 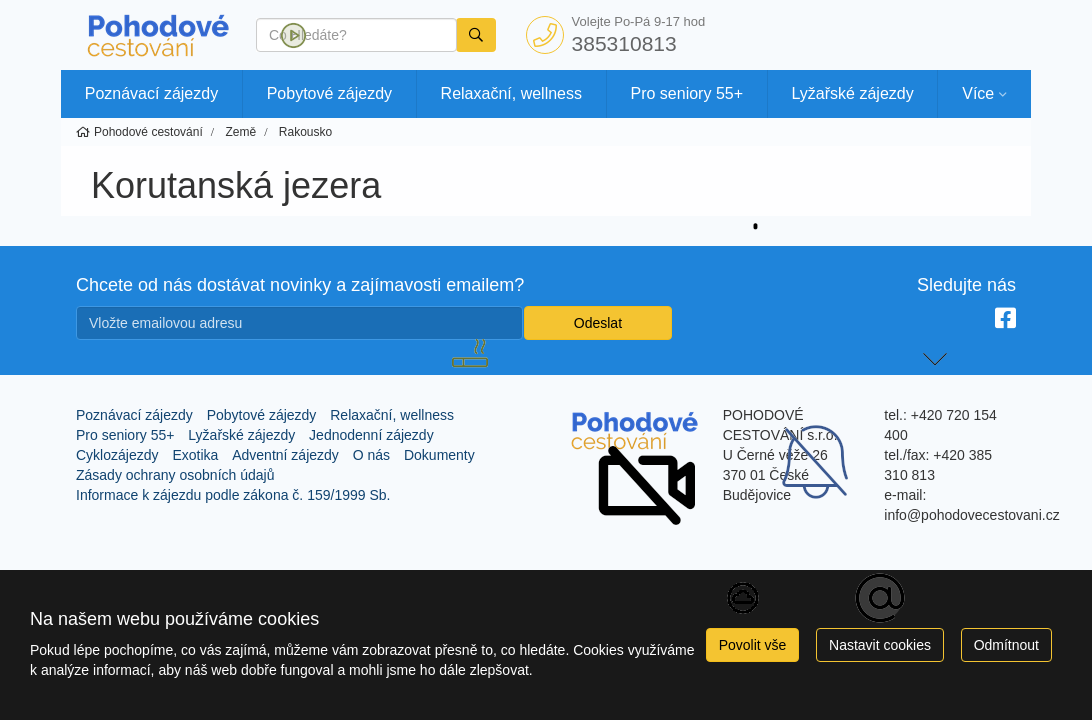 I want to click on mute notifications, so click(x=816, y=462).